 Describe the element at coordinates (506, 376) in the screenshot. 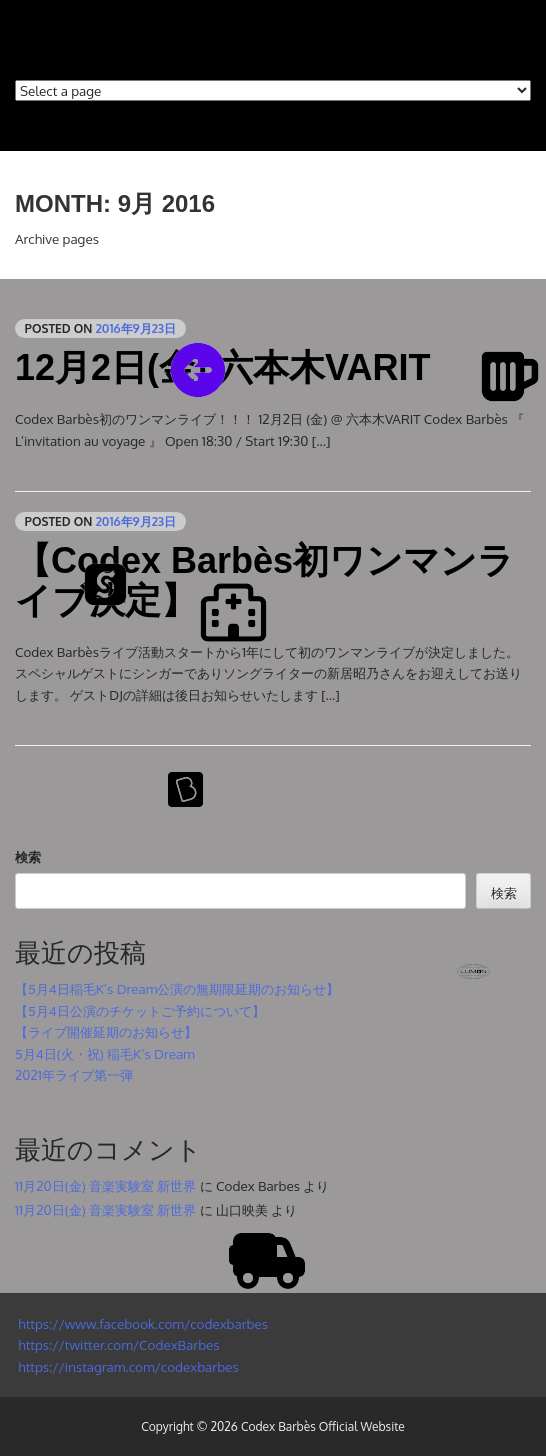

I see `browse nearby bars or pubs` at that location.